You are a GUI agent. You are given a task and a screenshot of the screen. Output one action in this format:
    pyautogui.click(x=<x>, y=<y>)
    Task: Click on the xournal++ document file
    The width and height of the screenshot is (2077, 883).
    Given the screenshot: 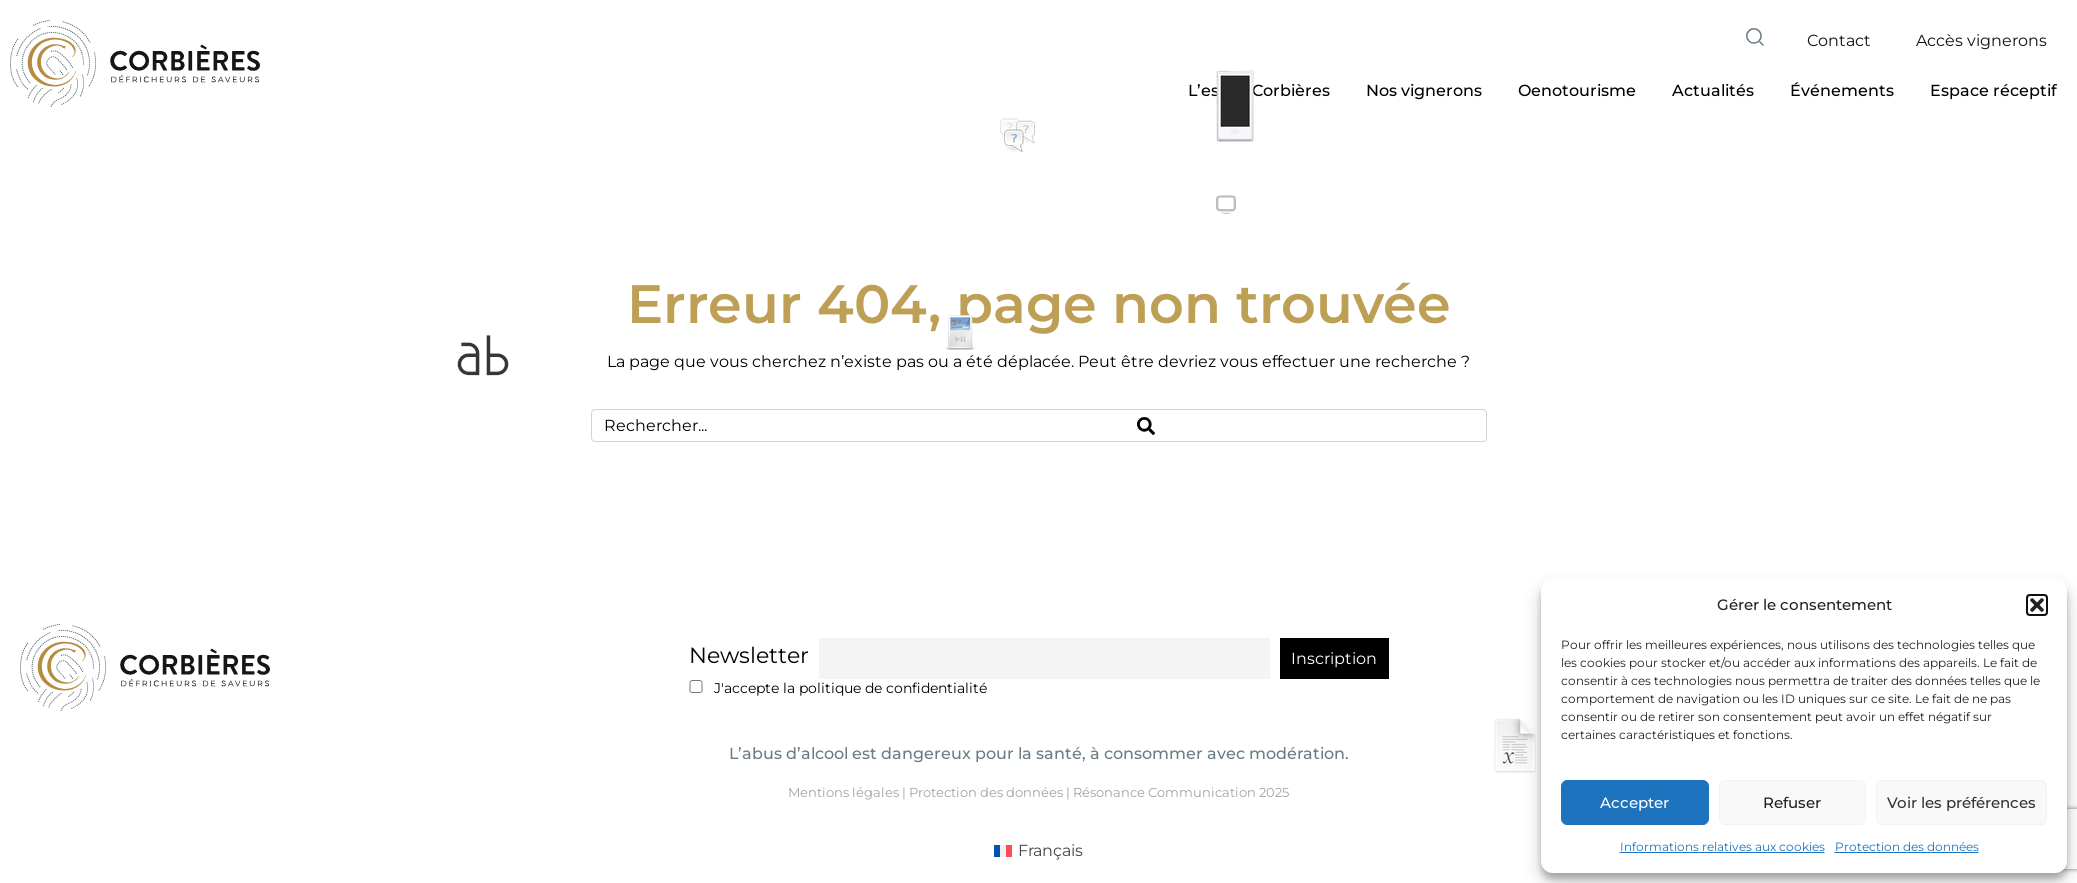 What is the action you would take?
    pyautogui.click(x=1515, y=746)
    